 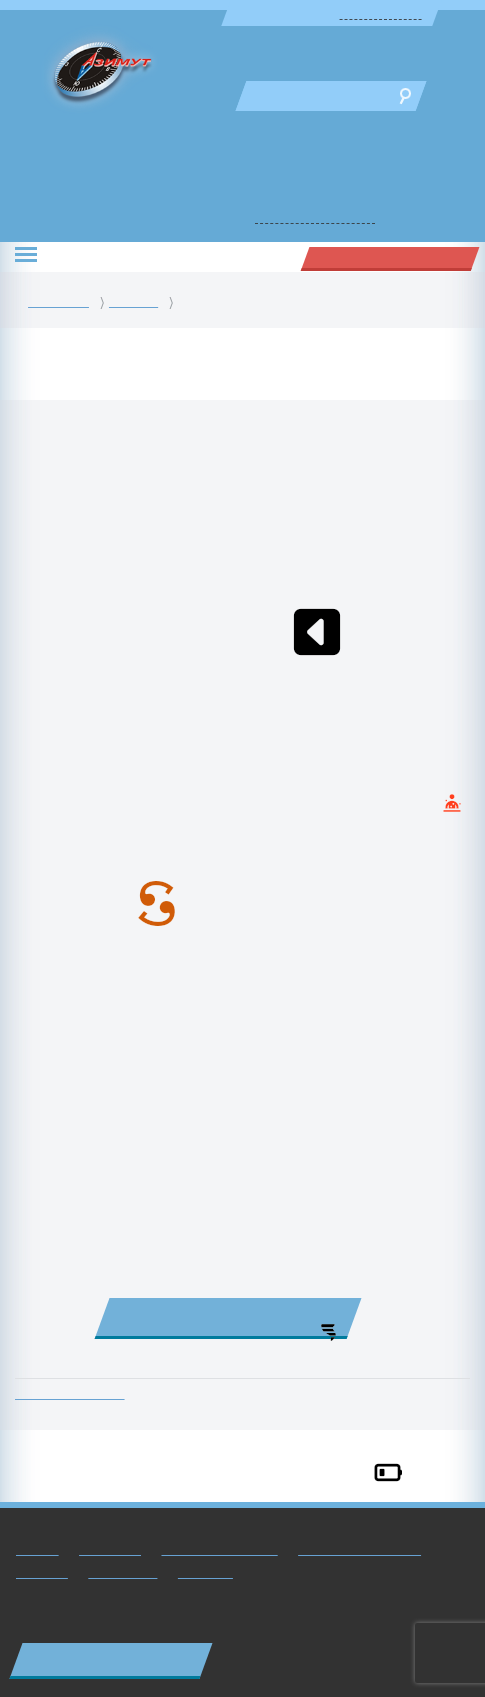 What do you see at coordinates (317, 632) in the screenshot?
I see `navigate to the previous item or screen` at bounding box center [317, 632].